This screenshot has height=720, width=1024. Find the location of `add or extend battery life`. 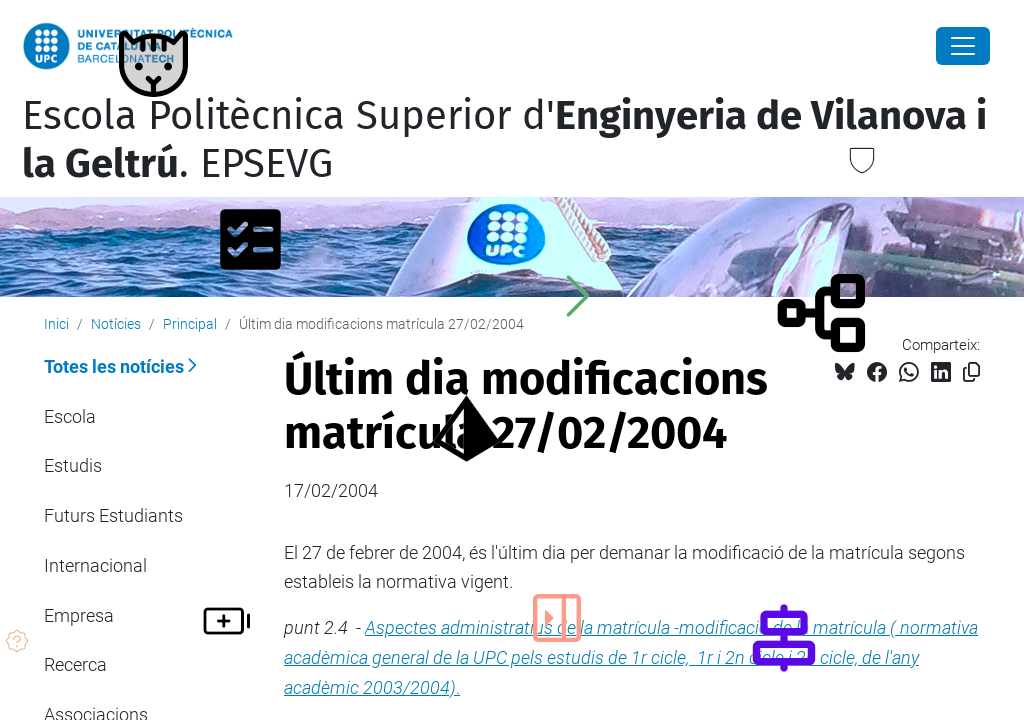

add or extend battery life is located at coordinates (226, 621).